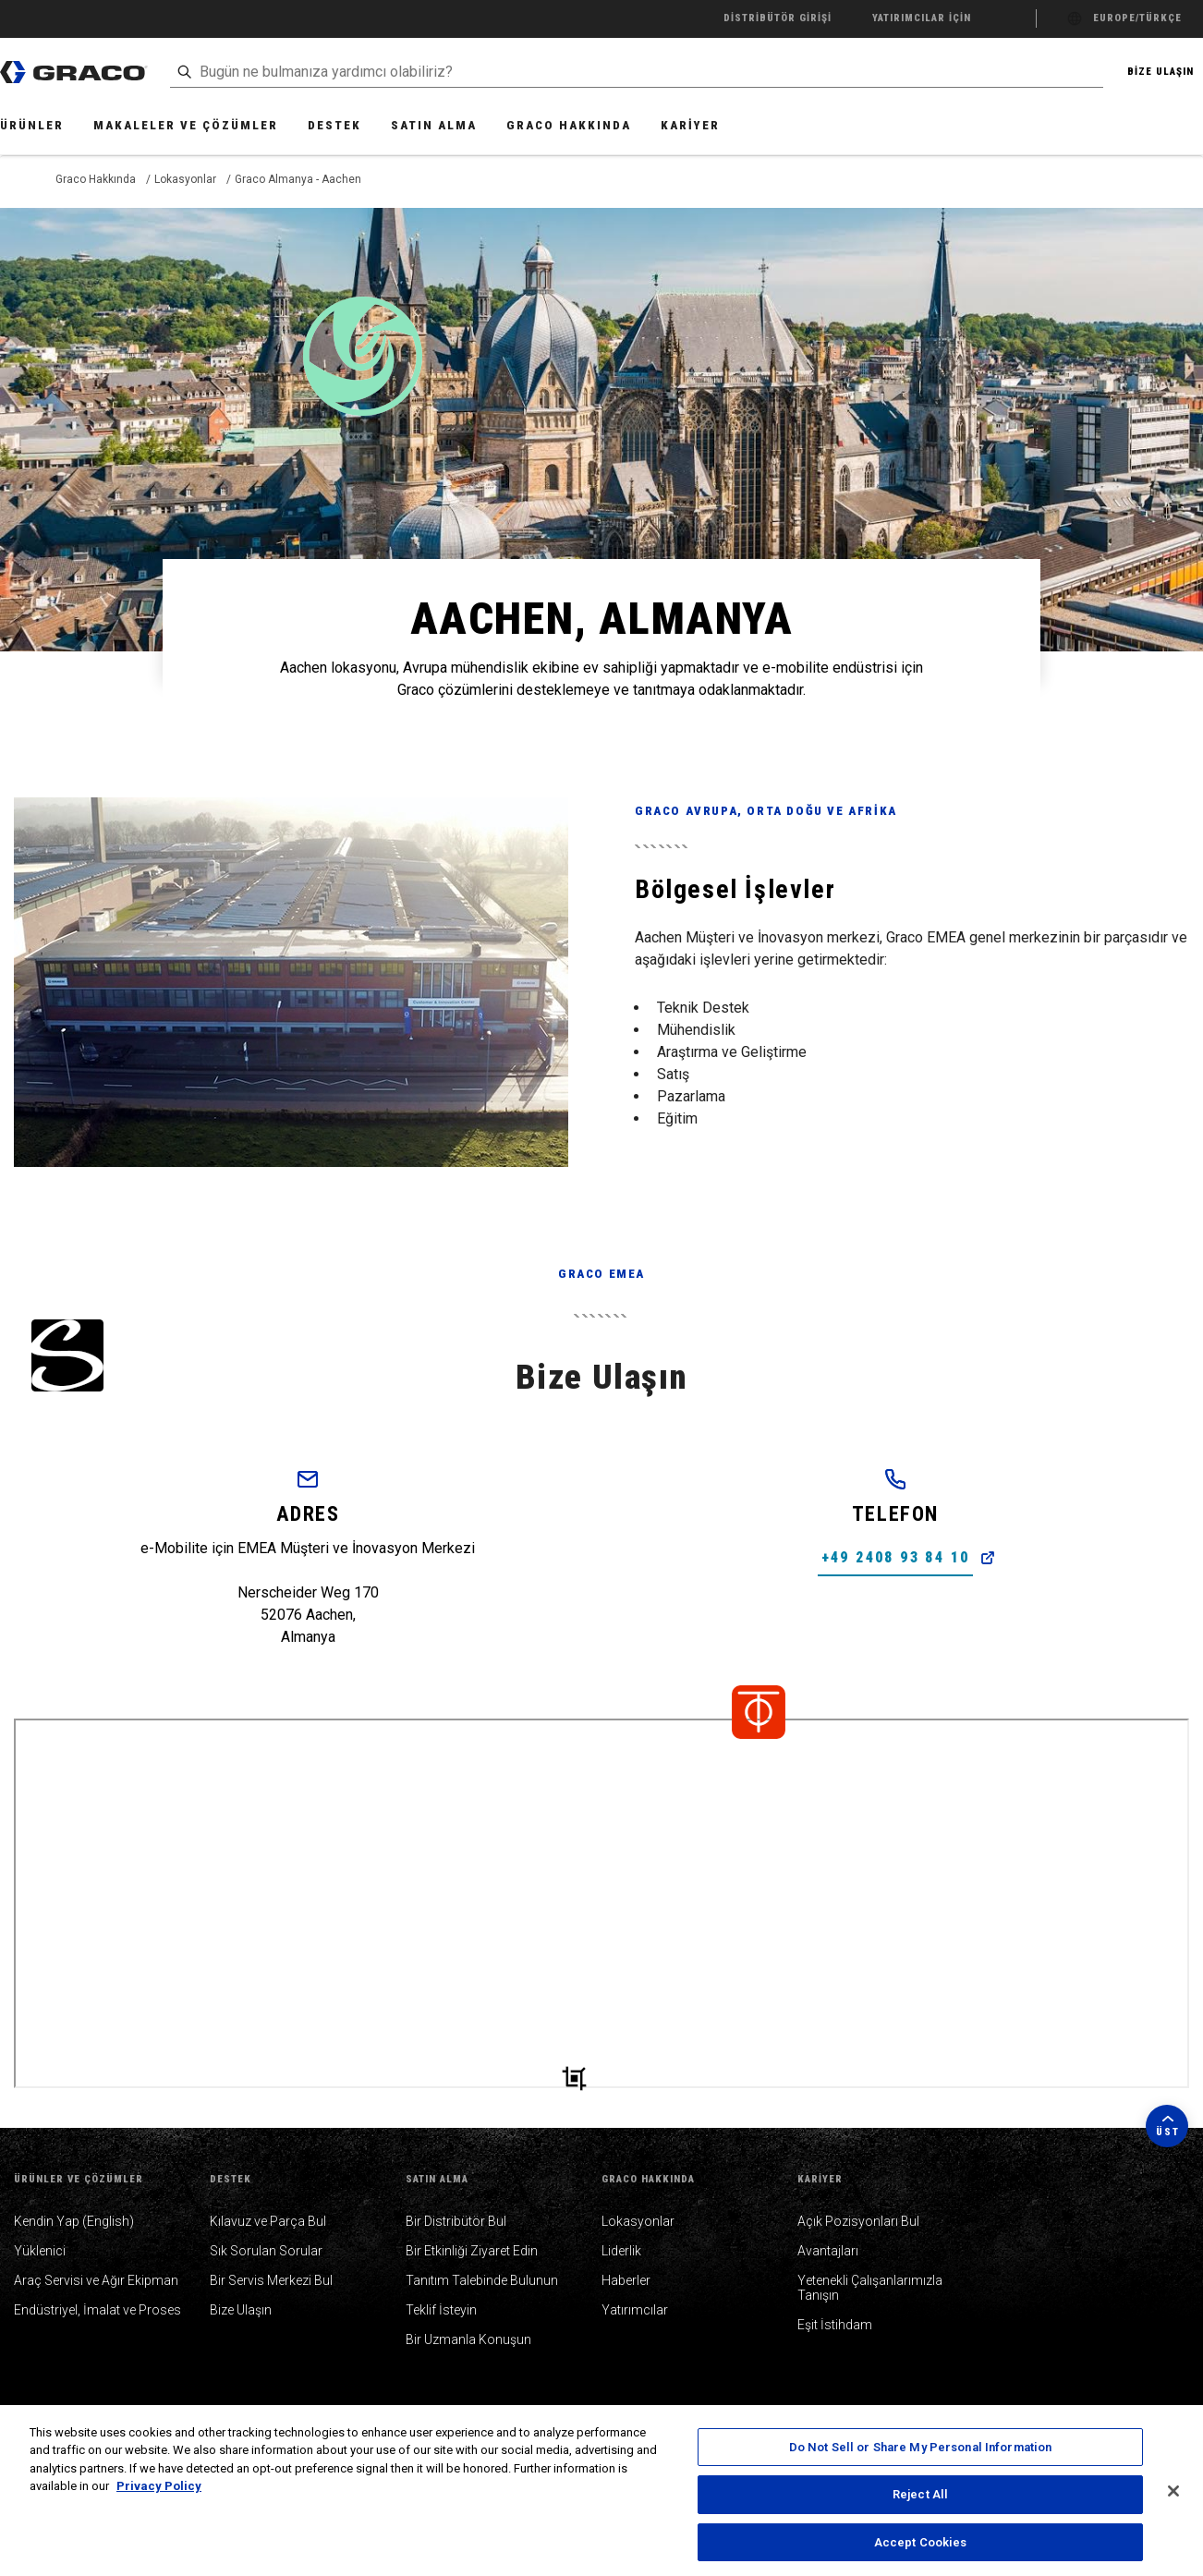  Describe the element at coordinates (574, 2078) in the screenshot. I see `crop an image or photo` at that location.